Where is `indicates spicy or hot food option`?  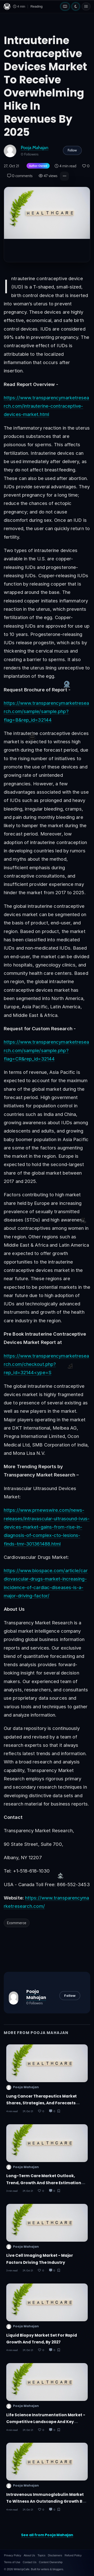 indicates spicy or hot food option is located at coordinates (60, 1876).